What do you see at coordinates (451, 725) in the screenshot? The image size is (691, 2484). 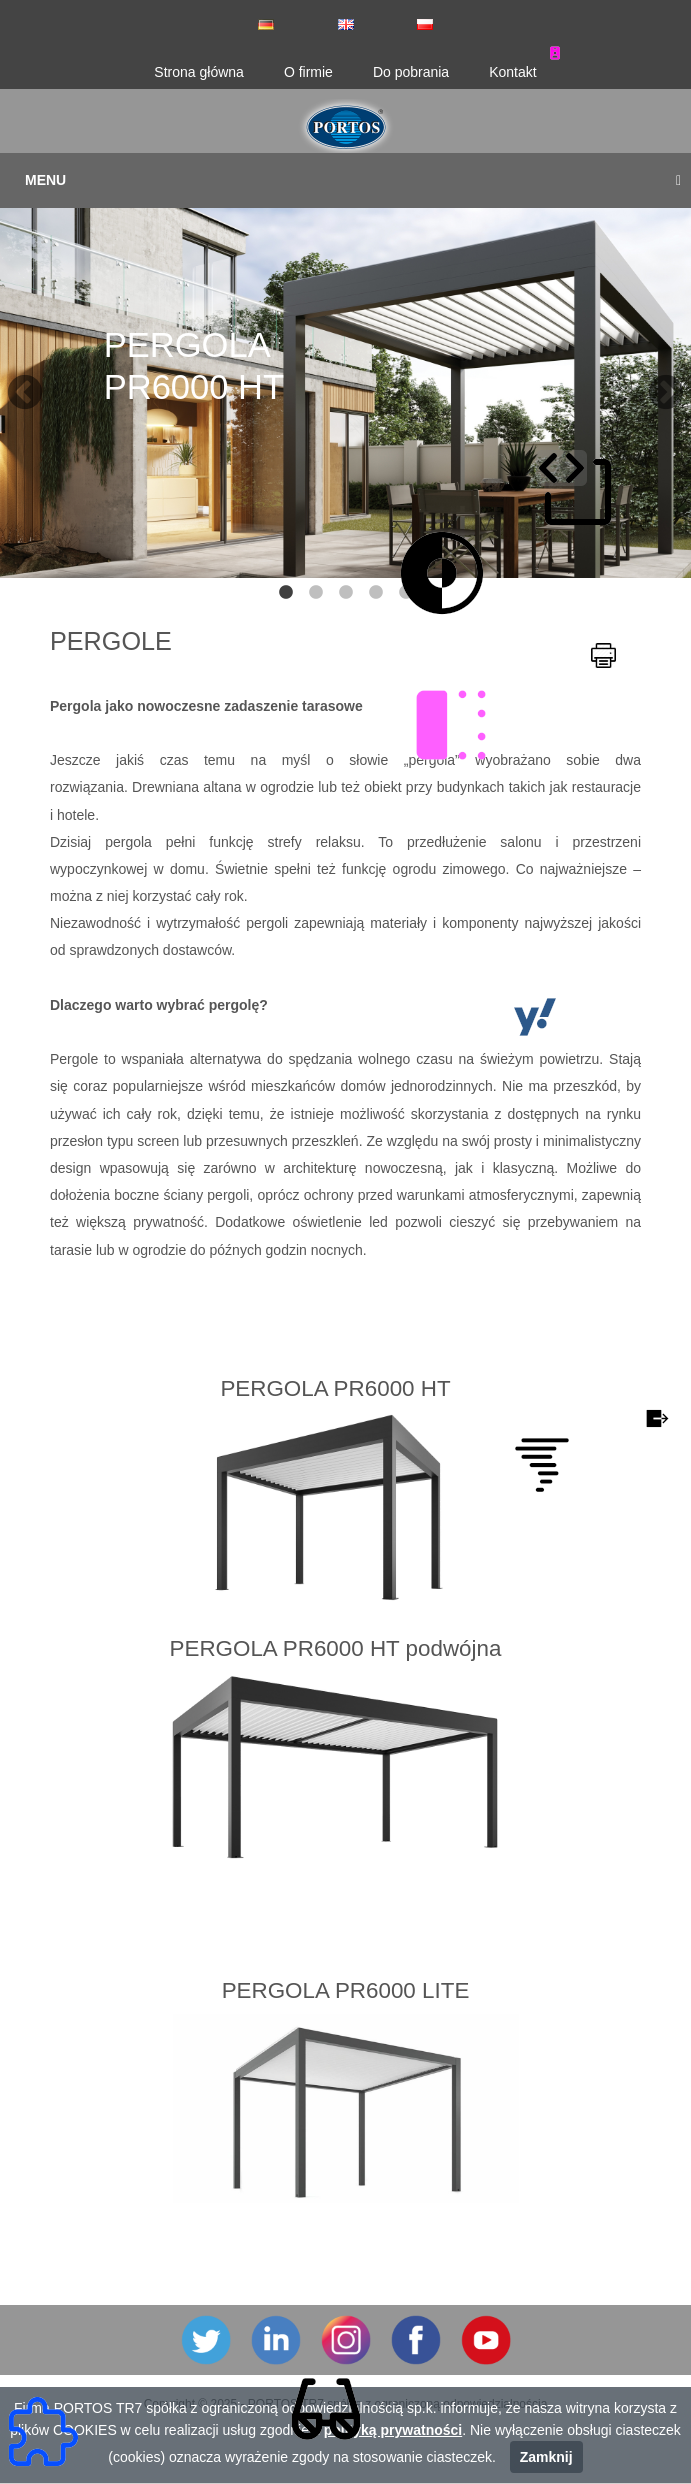 I see `align content to the left` at bounding box center [451, 725].